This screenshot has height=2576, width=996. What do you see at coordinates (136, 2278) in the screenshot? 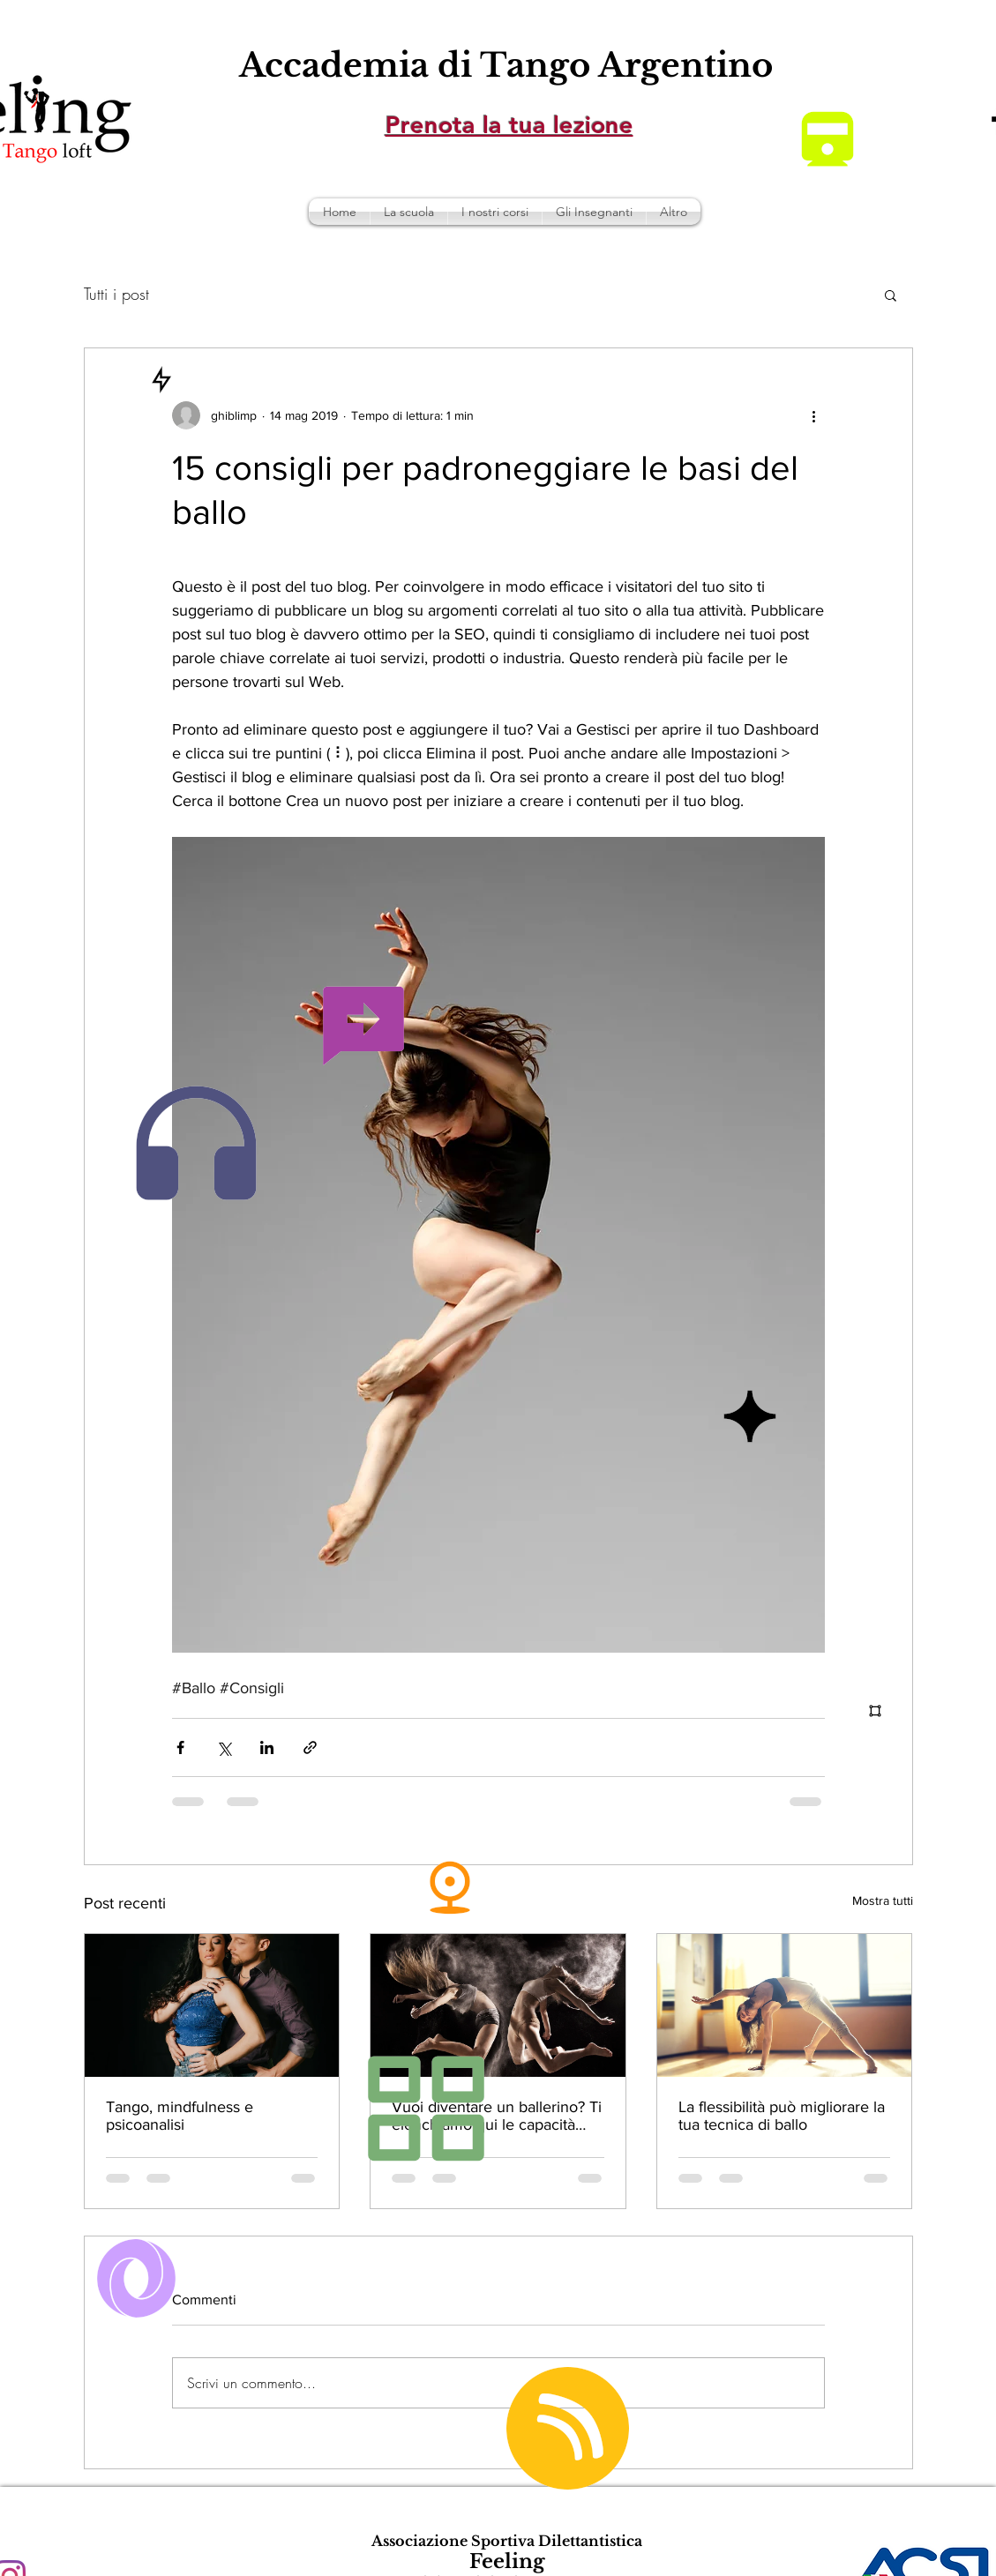
I see `json file format indicator` at bounding box center [136, 2278].